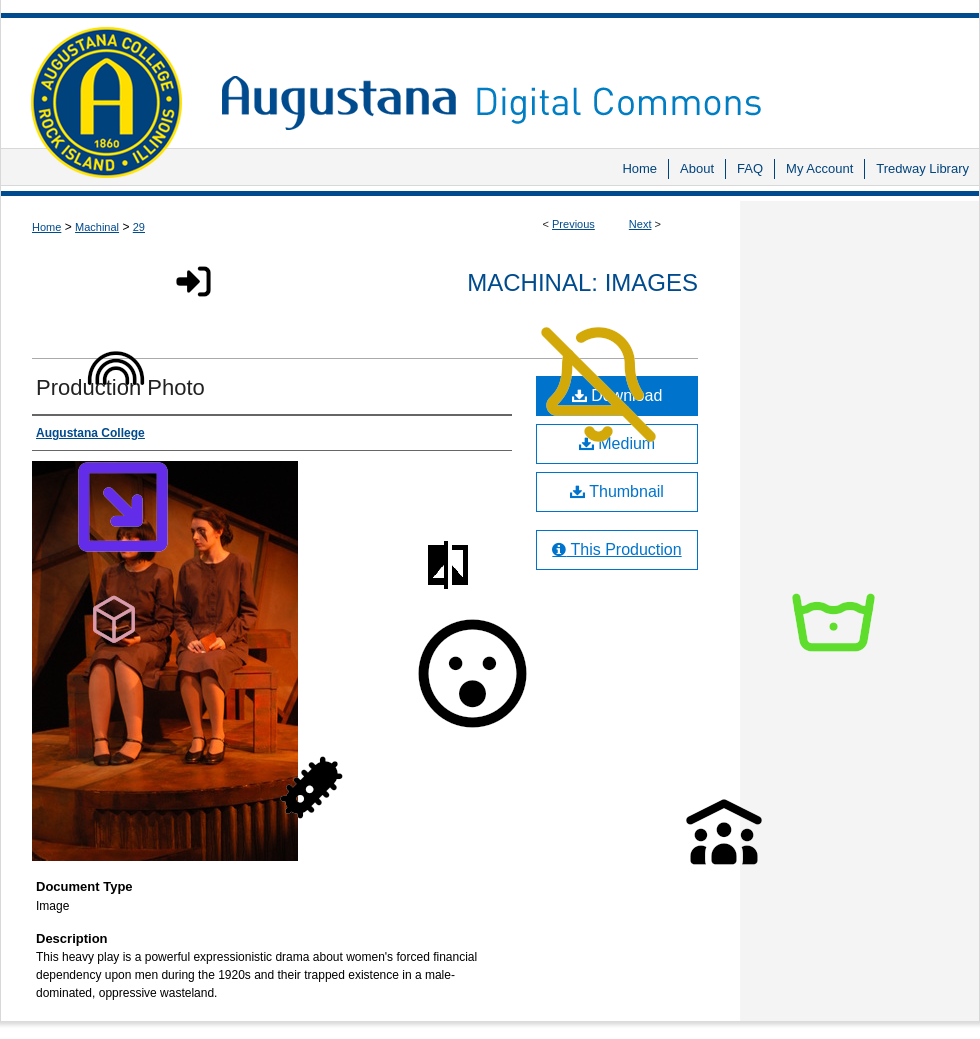  What do you see at coordinates (193, 281) in the screenshot?
I see `sign in to your account` at bounding box center [193, 281].